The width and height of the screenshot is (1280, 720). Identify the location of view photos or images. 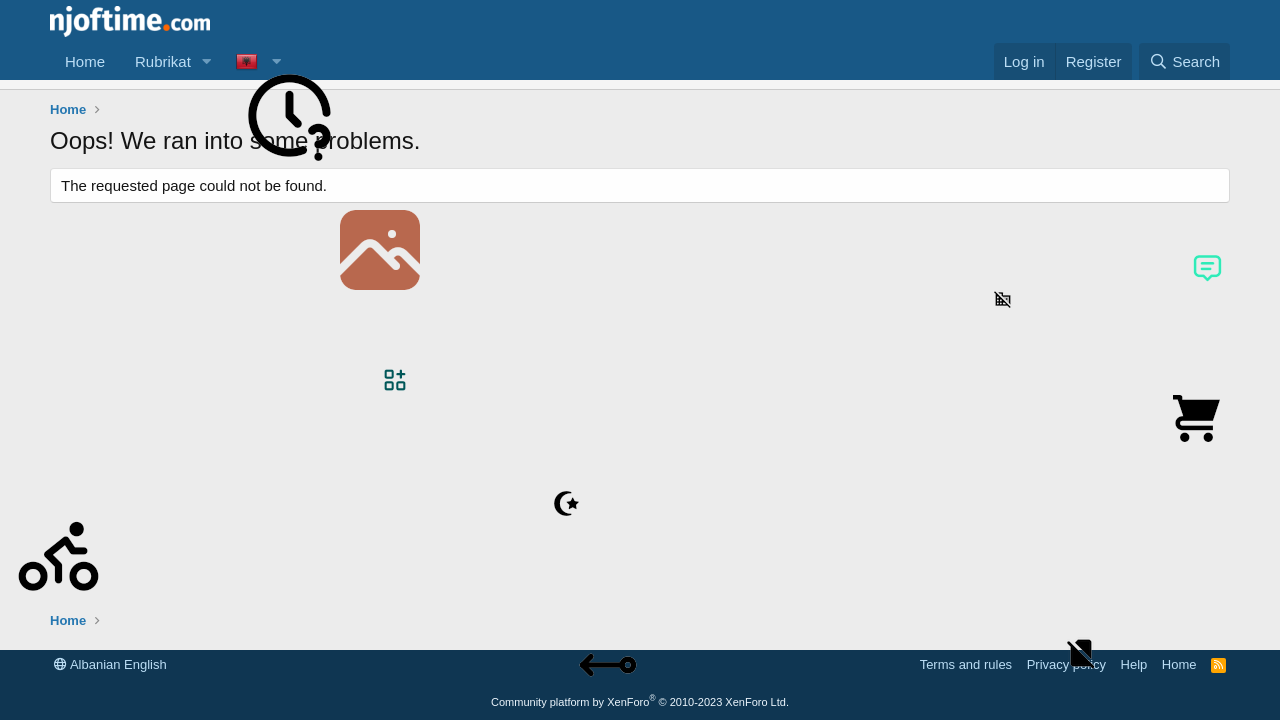
(380, 250).